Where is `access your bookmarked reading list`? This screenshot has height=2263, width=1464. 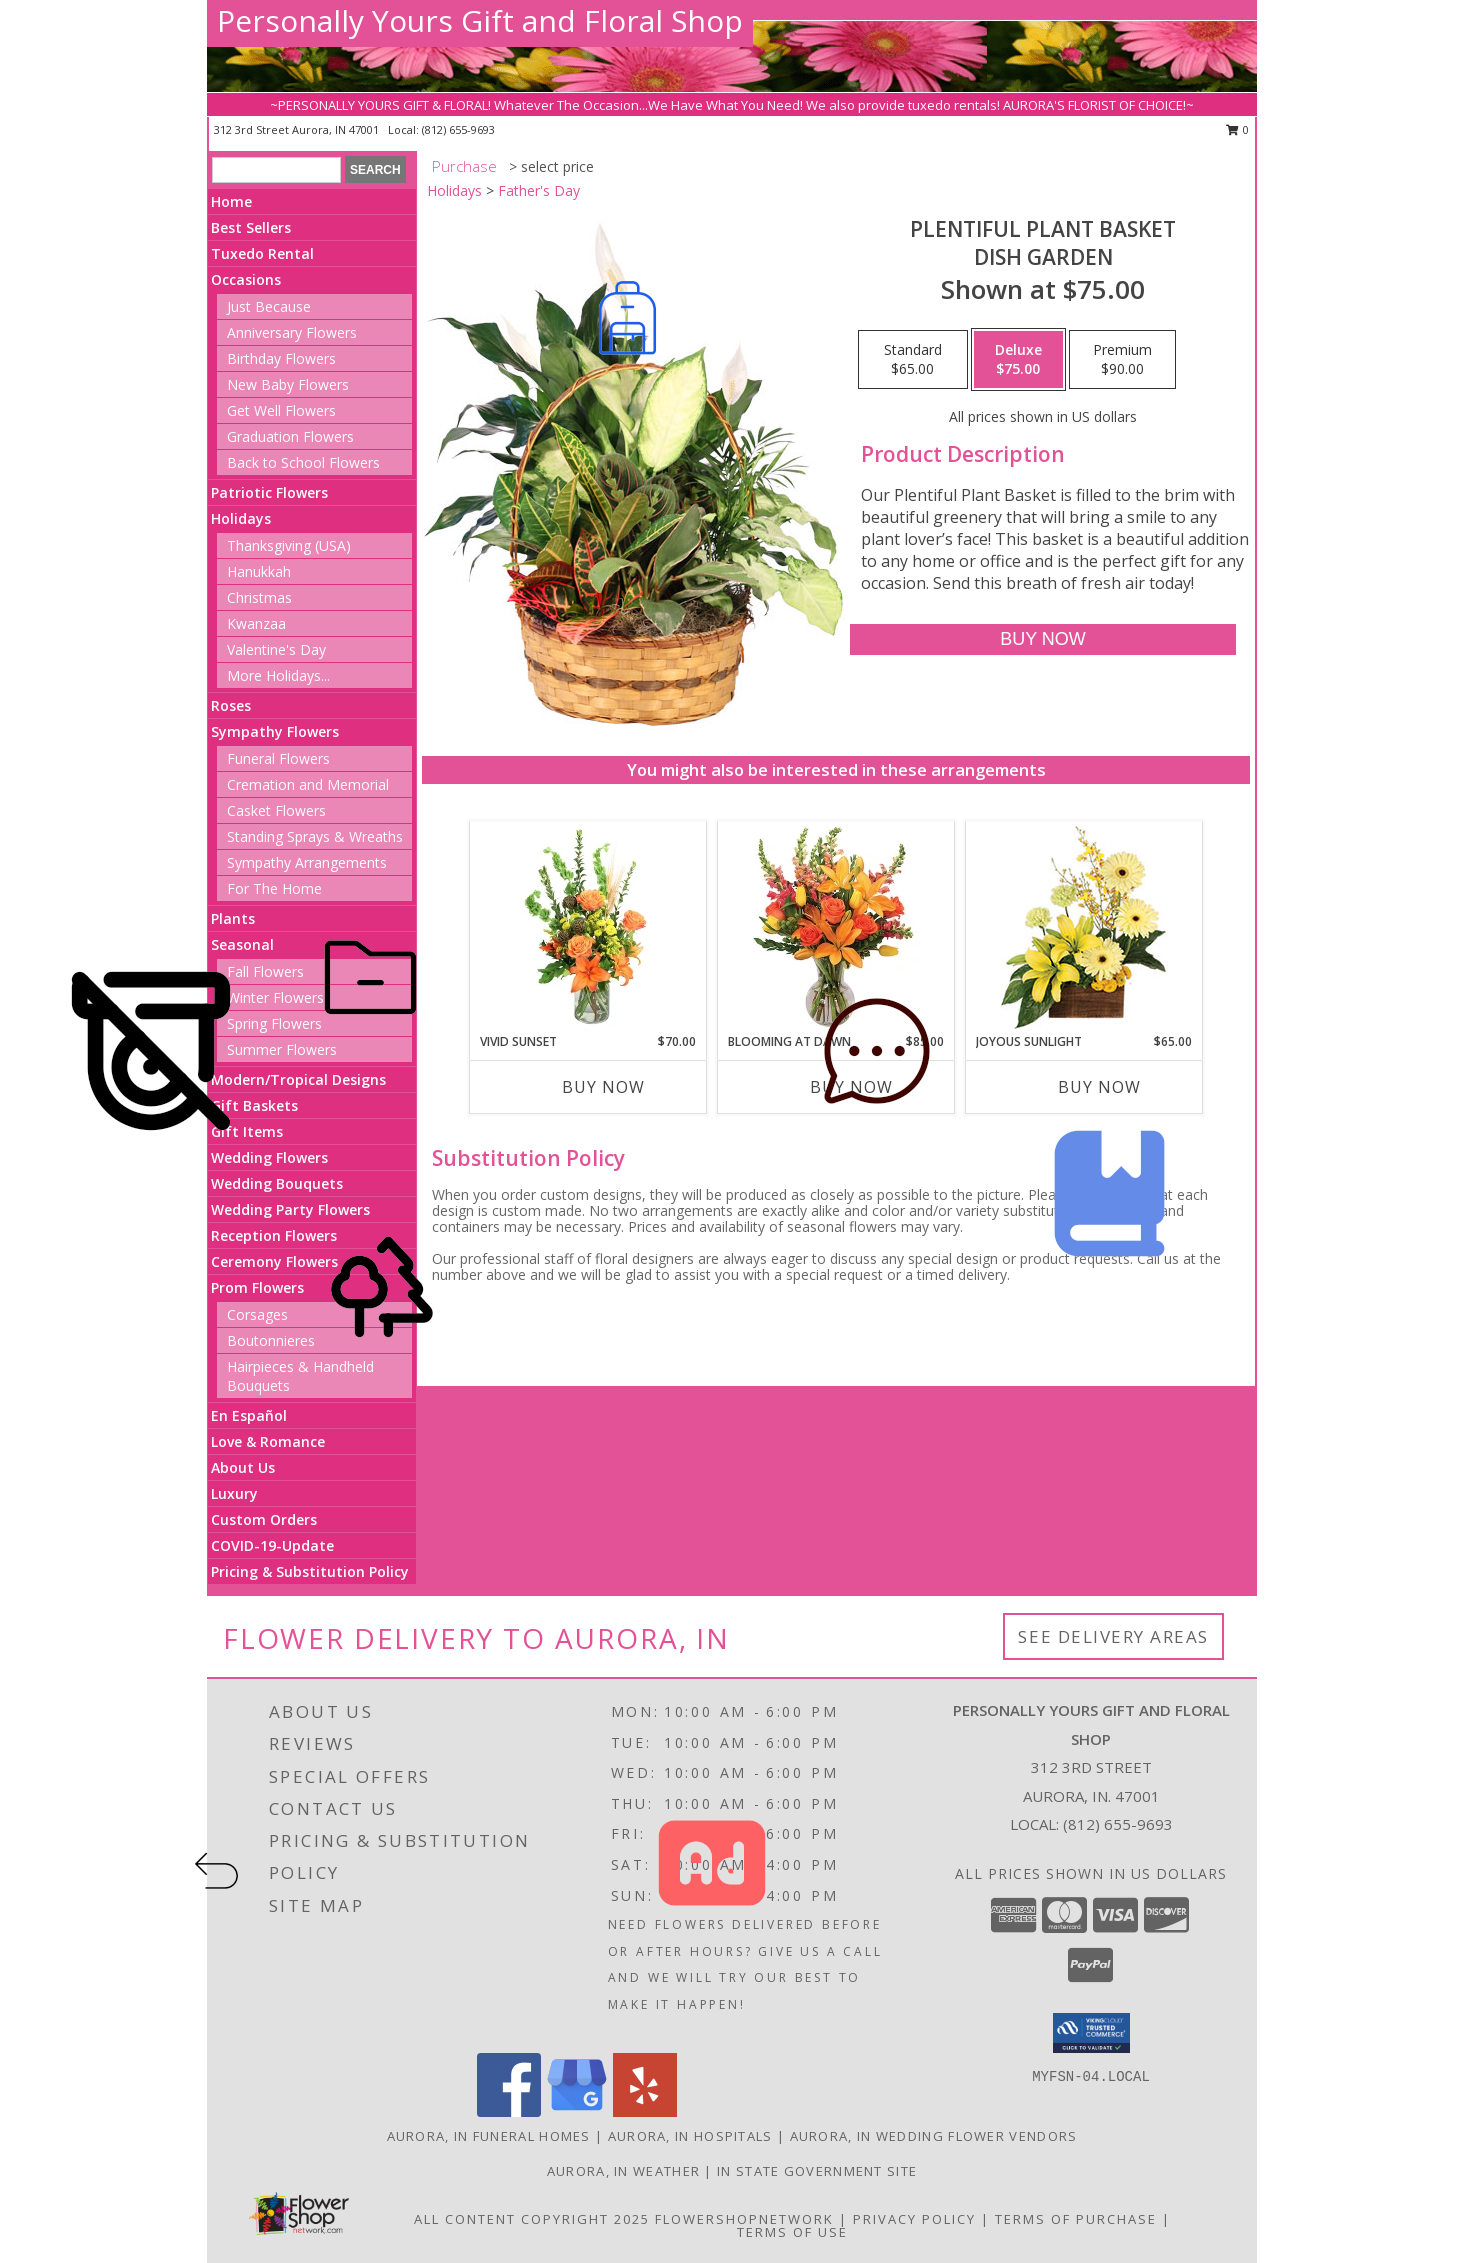 access your bookmarked reading list is located at coordinates (1109, 1193).